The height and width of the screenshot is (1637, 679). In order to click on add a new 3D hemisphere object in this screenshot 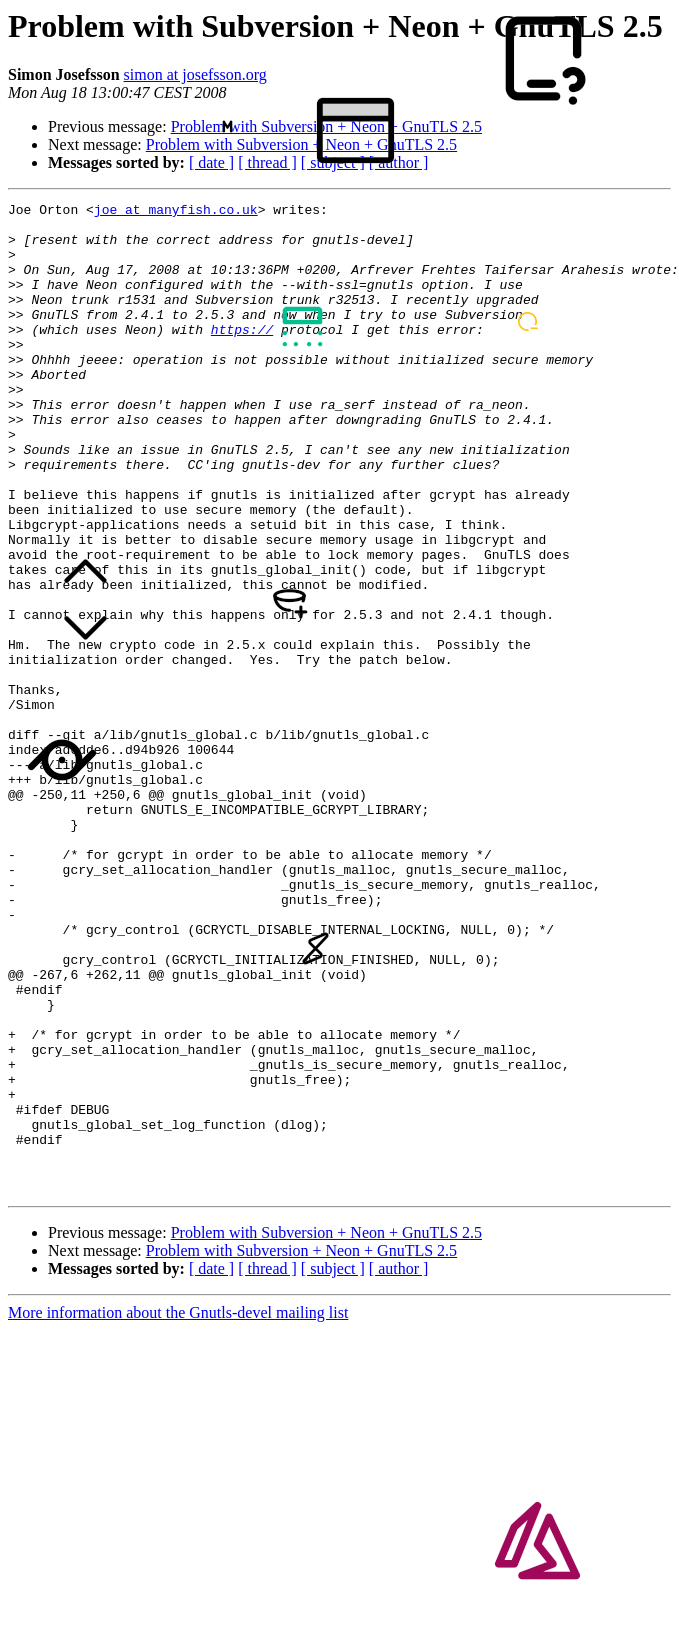, I will do `click(289, 600)`.